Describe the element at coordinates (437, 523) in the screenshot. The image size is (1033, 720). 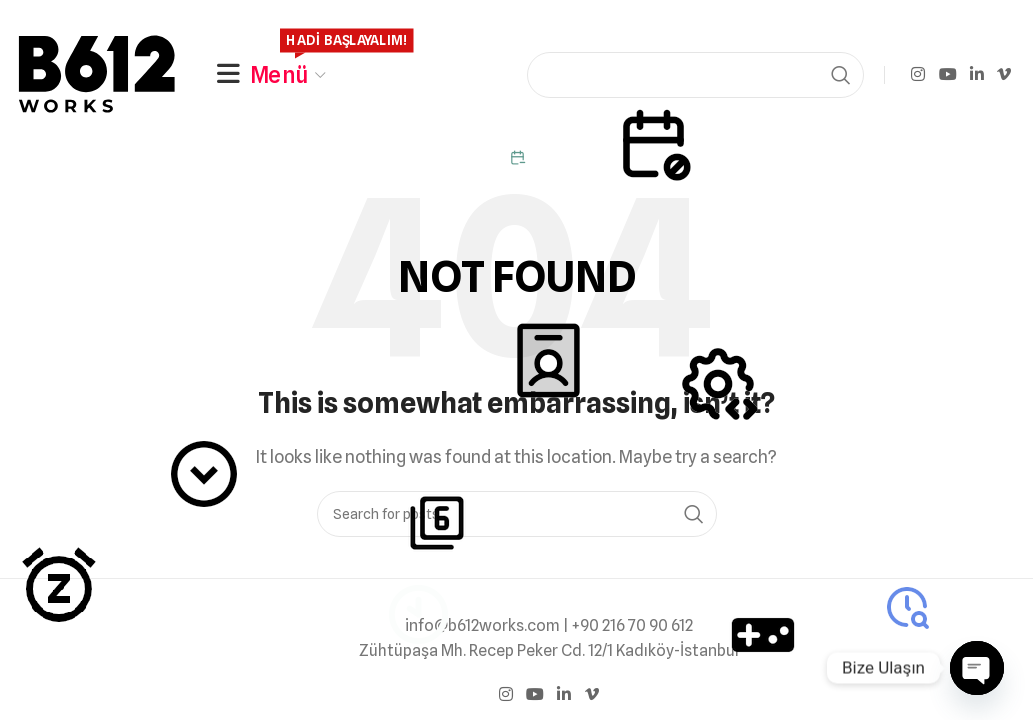
I see `indicates 6 items selected or filtered` at that location.